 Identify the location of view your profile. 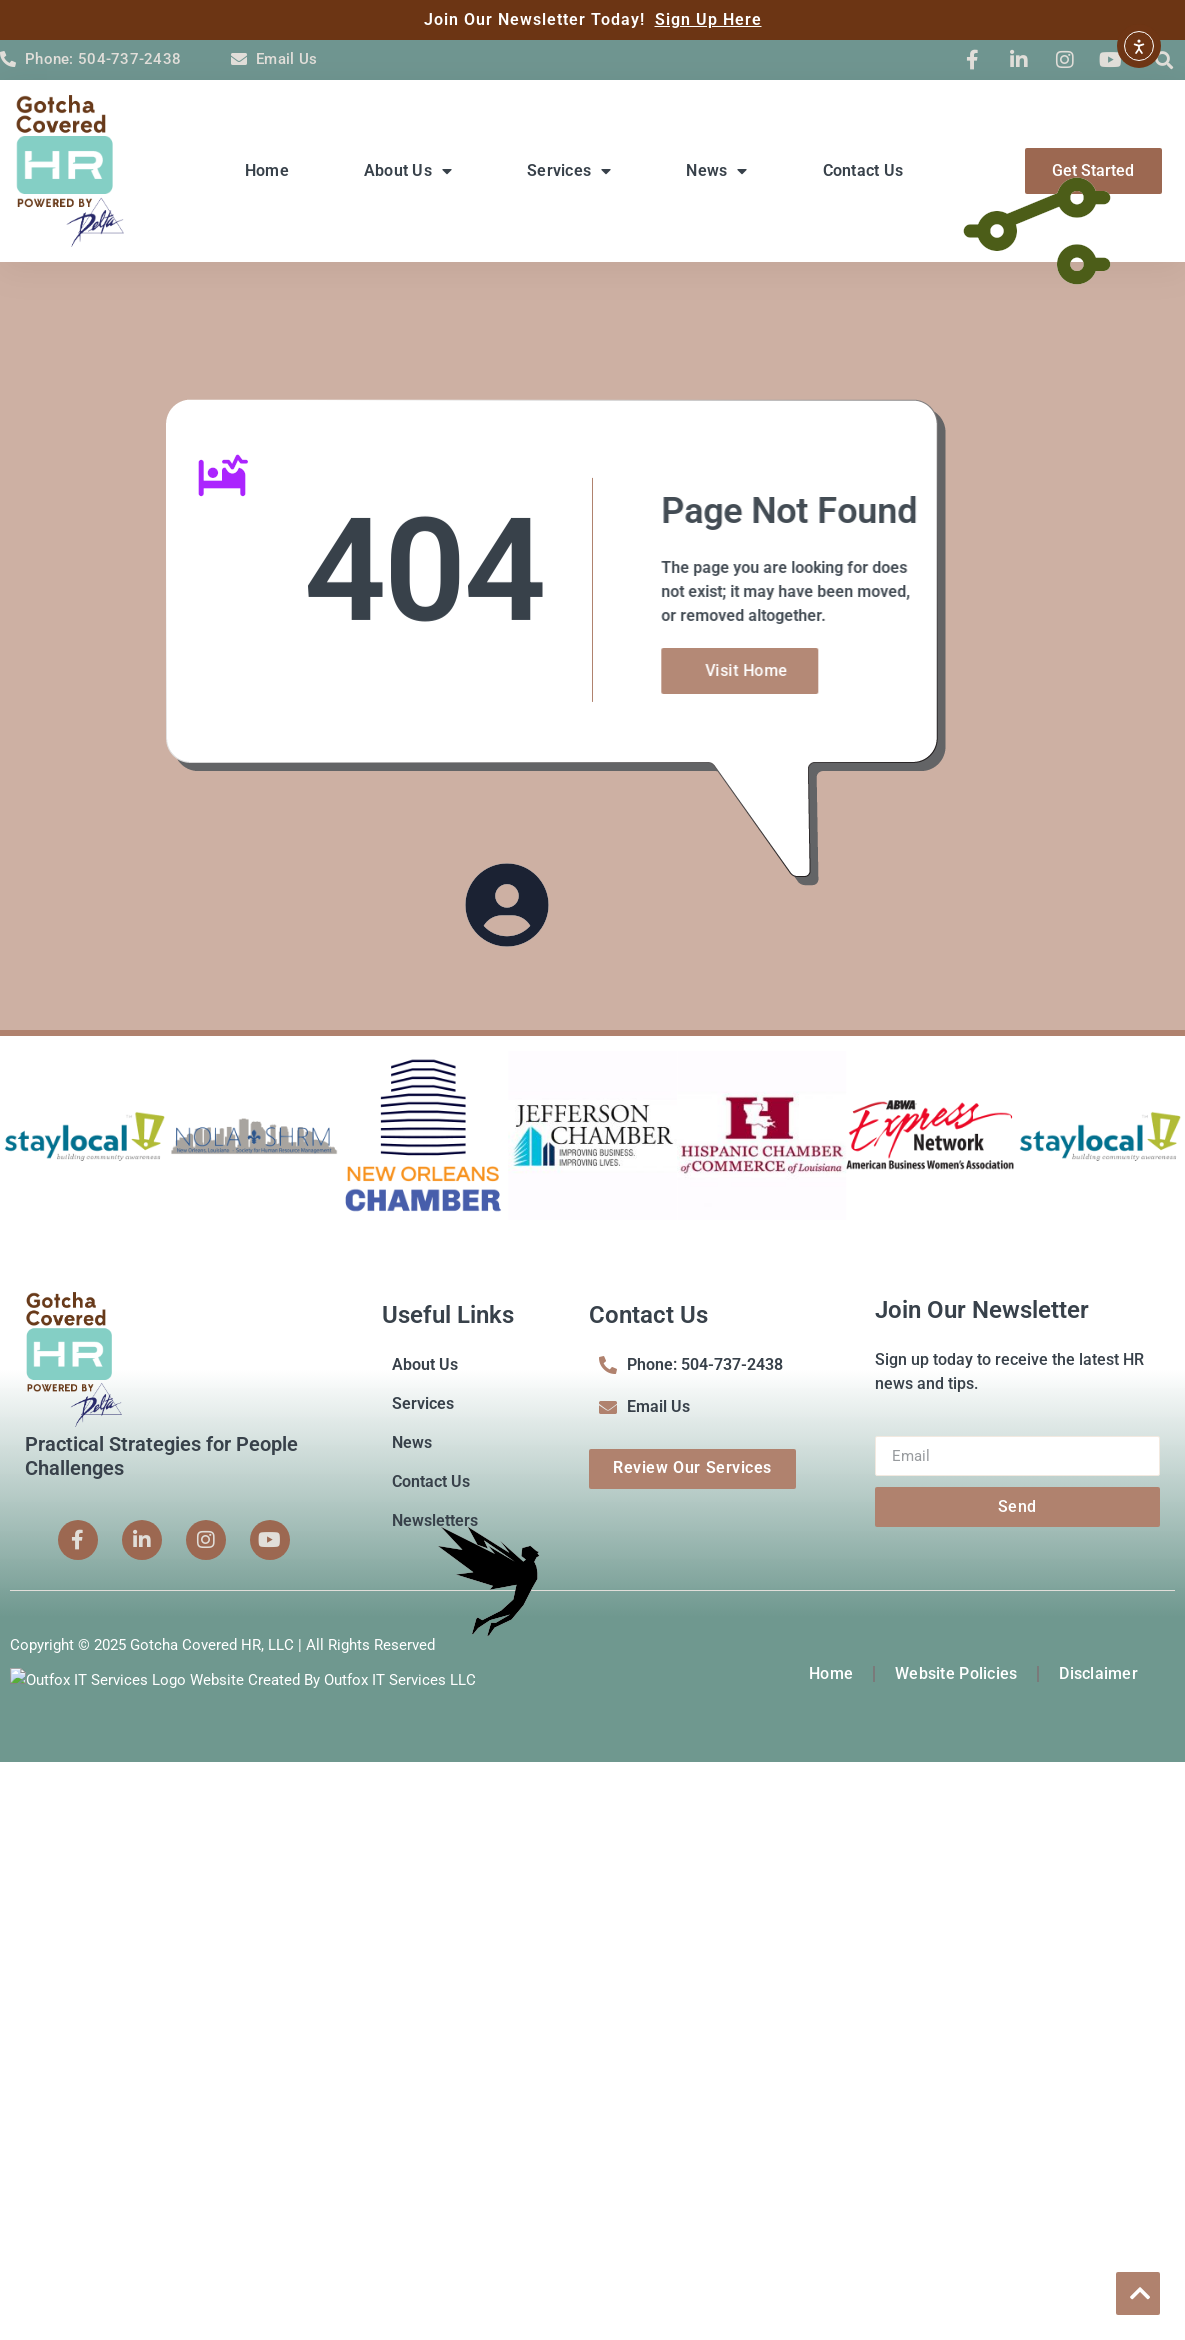
(507, 905).